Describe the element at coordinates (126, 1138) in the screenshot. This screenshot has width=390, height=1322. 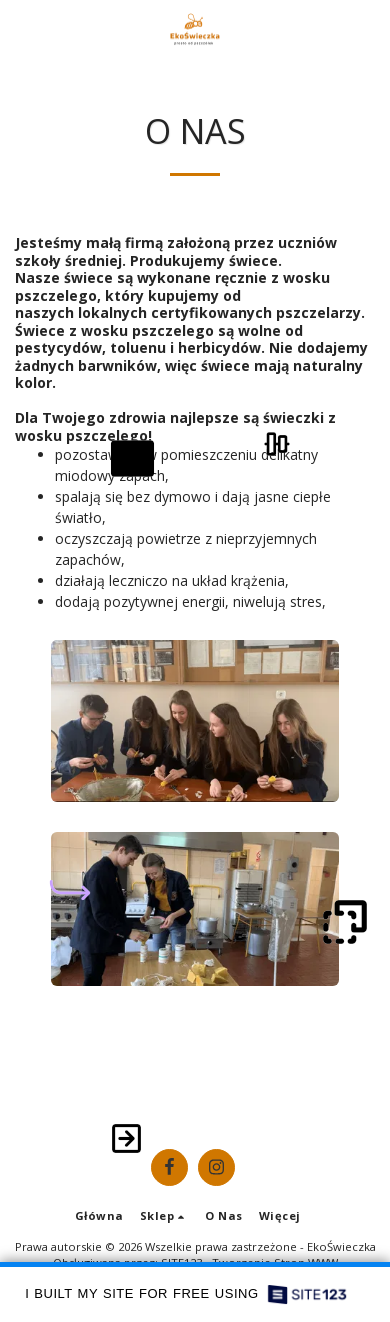
I see `indicates a renamed file in a diff view` at that location.